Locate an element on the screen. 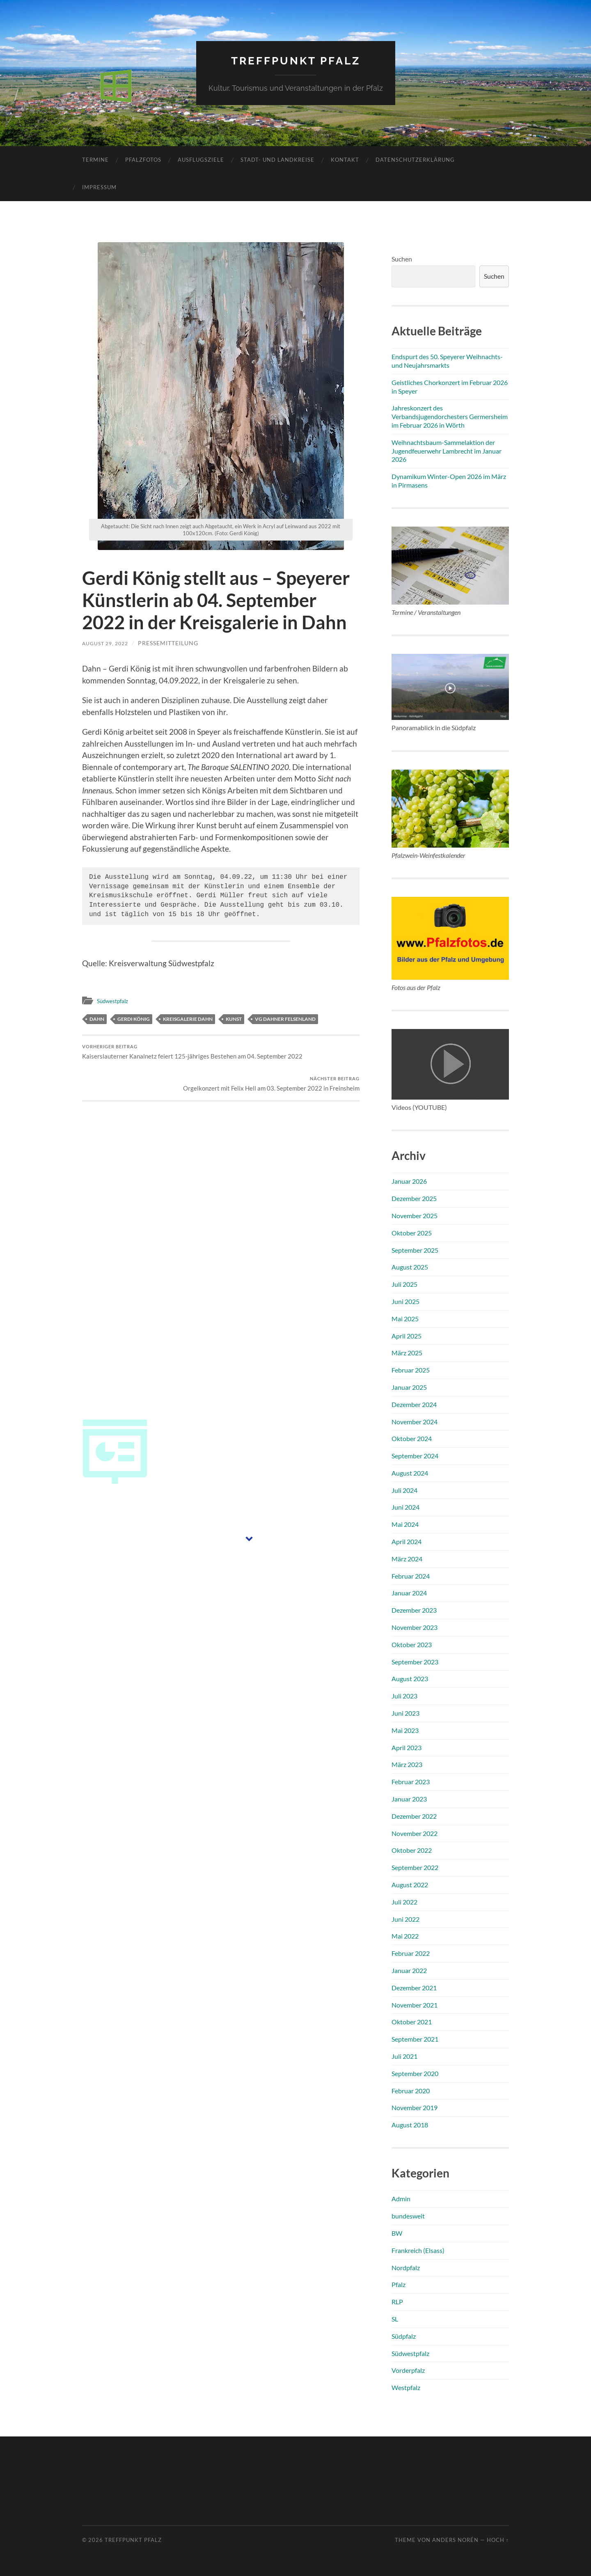  expand a dropdown menu is located at coordinates (249, 1539).